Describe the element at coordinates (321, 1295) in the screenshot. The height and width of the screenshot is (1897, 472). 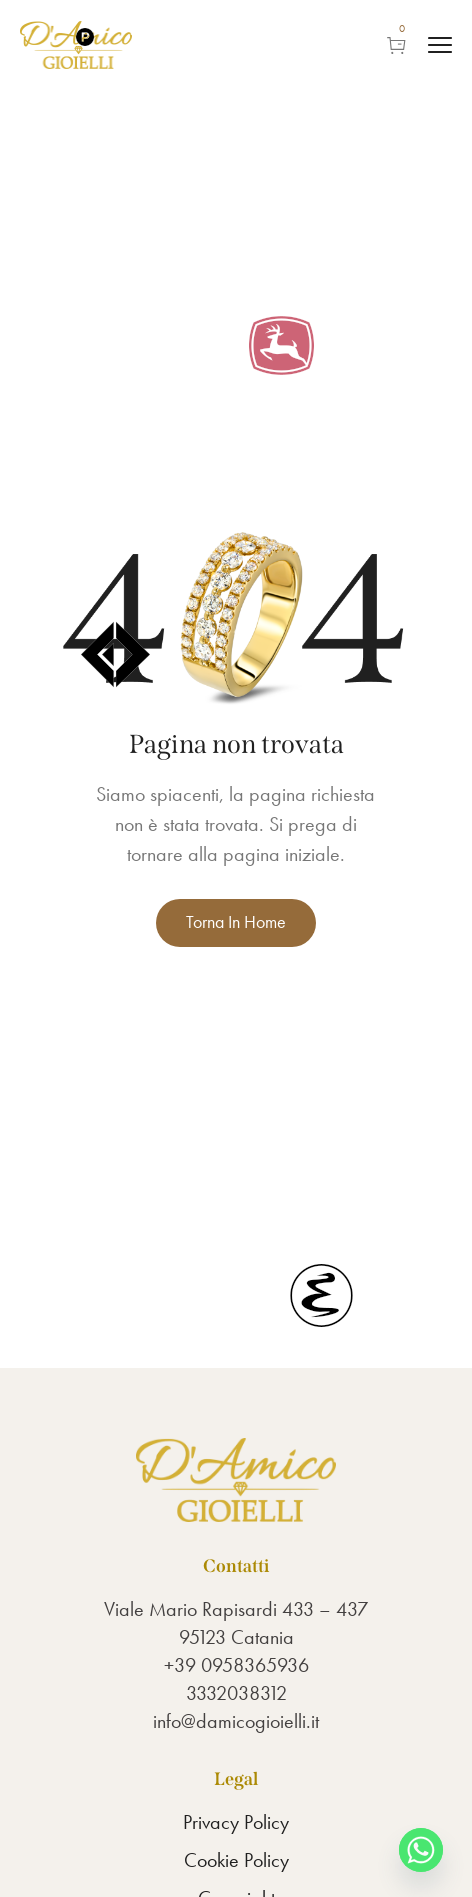
I see `open gnu emacs text editor` at that location.